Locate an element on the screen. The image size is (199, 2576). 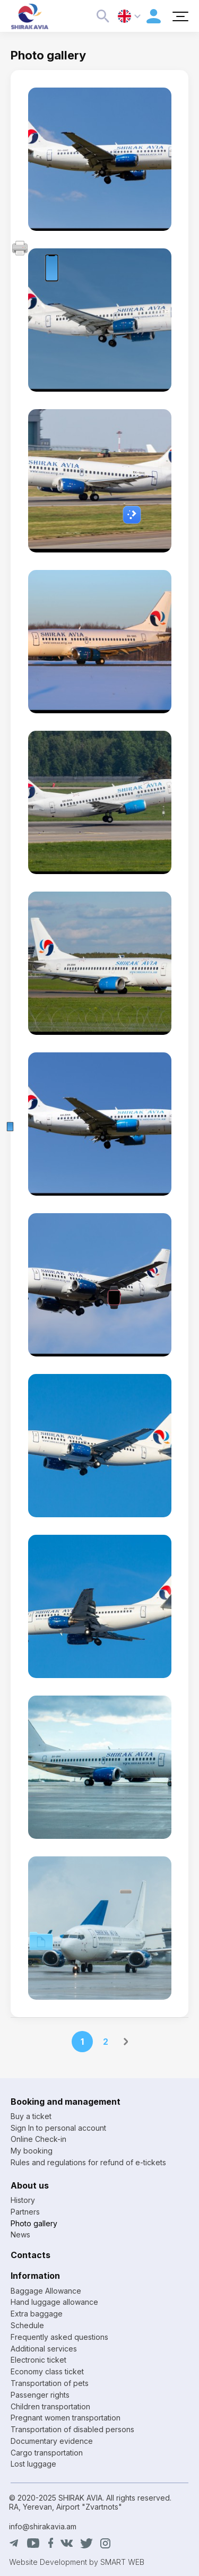
iPhone XR device icon is located at coordinates (51, 268).